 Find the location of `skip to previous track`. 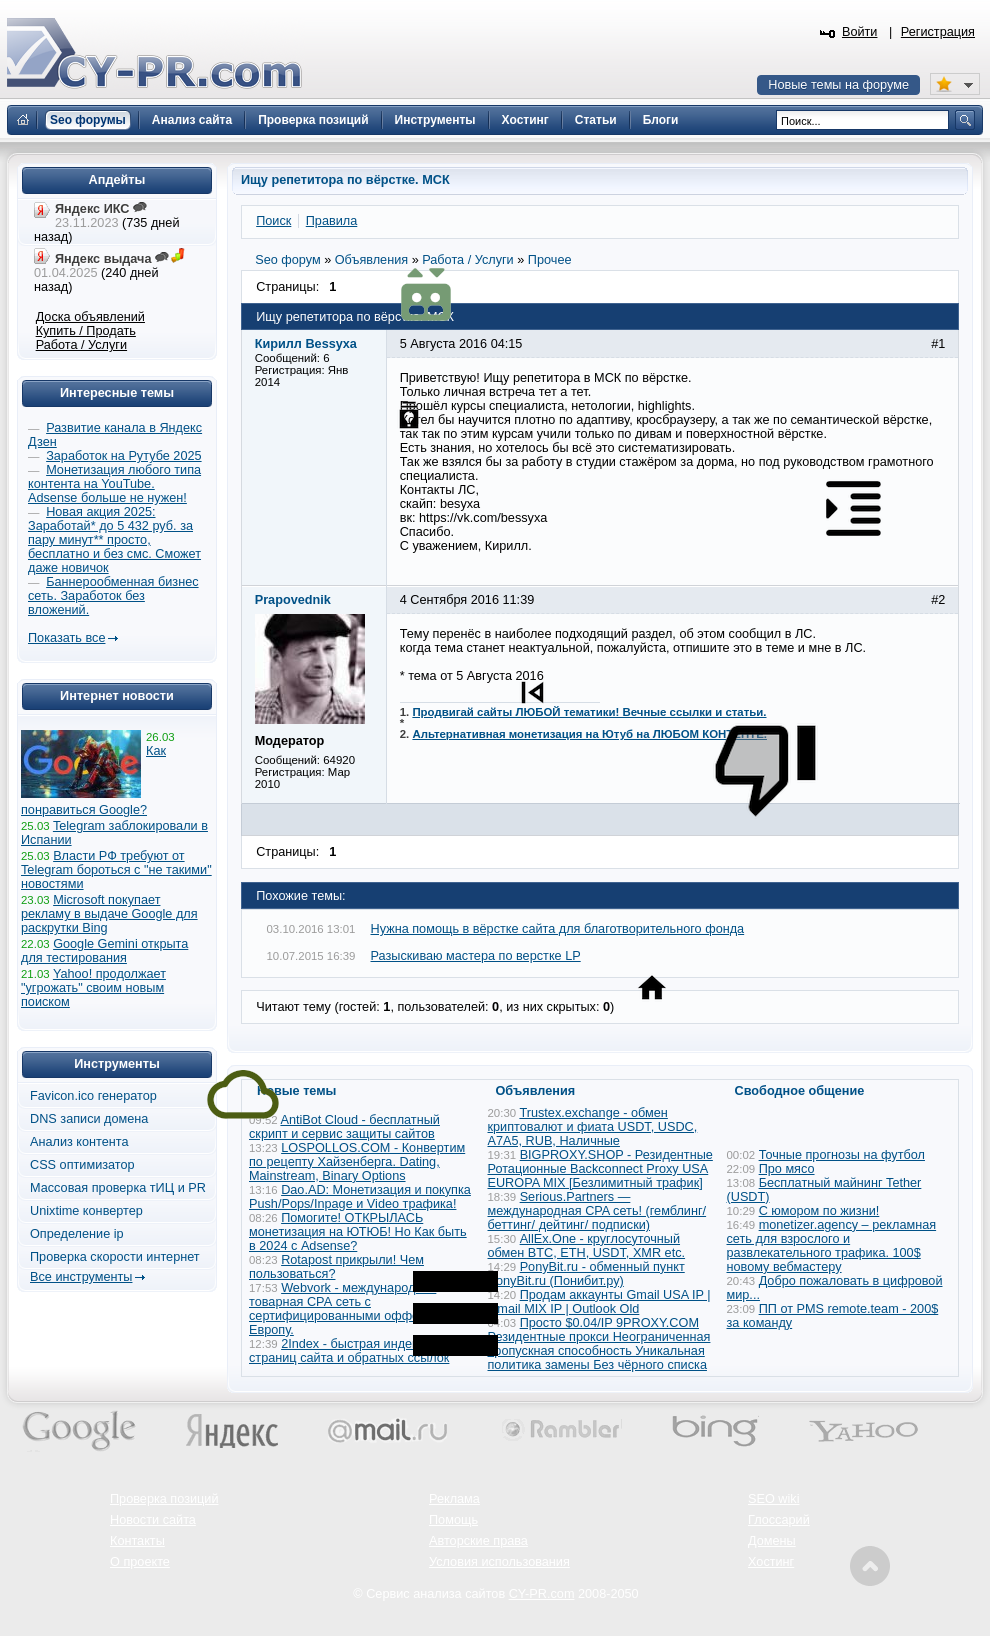

skip to previous track is located at coordinates (532, 692).